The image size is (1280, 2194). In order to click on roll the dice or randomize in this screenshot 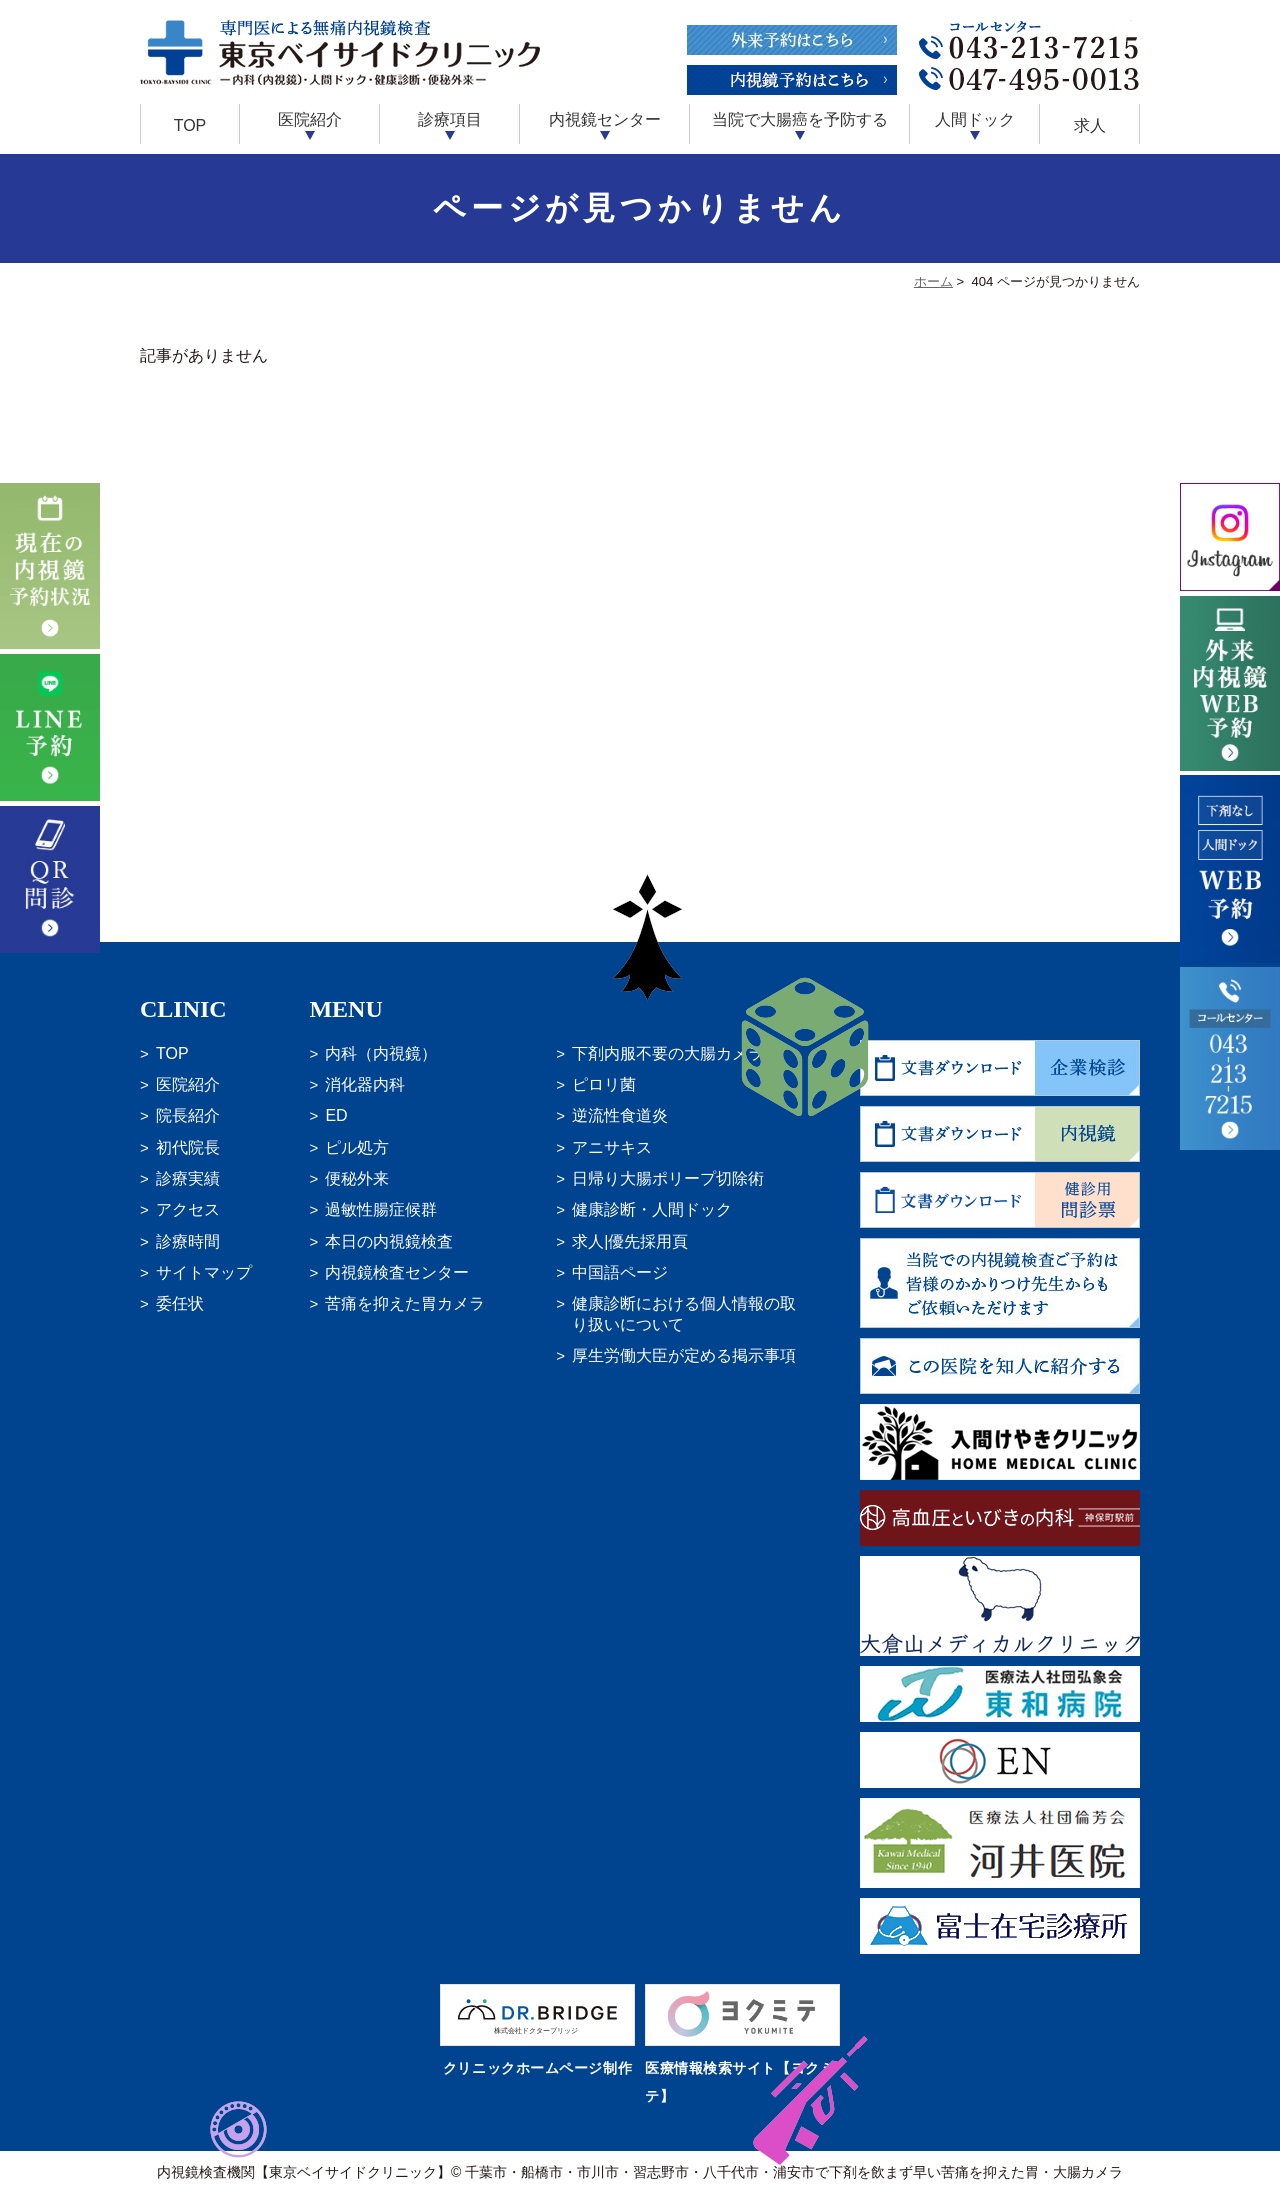, I will do `click(805, 1048)`.